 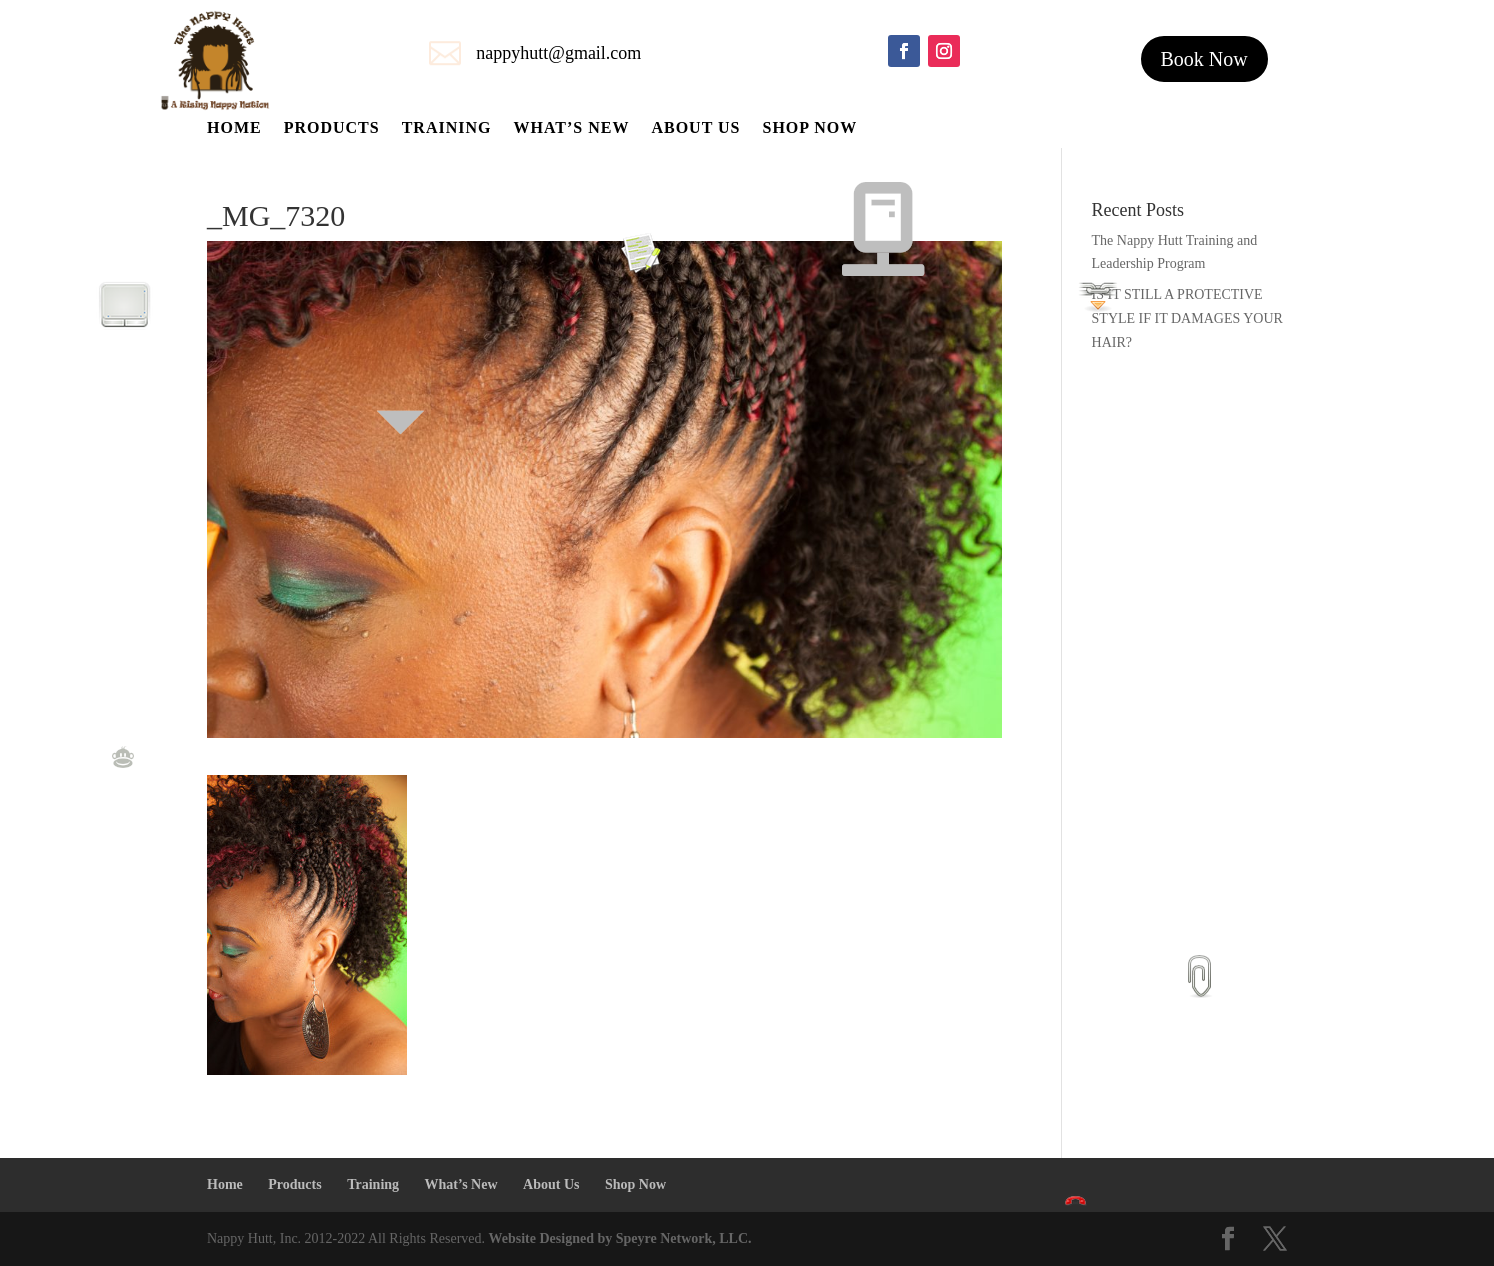 I want to click on access network server settings, so click(x=889, y=229).